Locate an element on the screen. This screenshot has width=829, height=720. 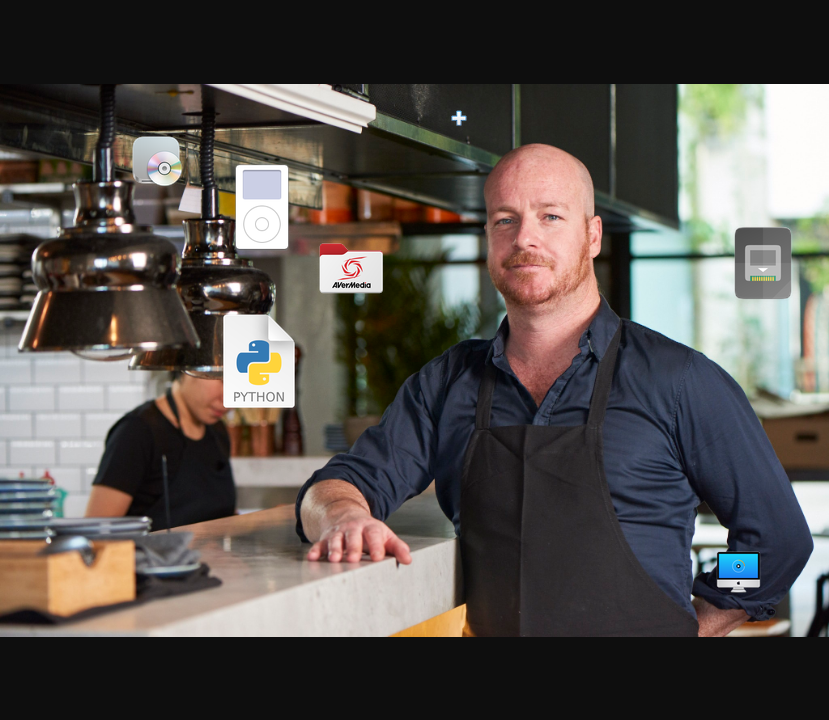
open AverMedia application folder is located at coordinates (351, 270).